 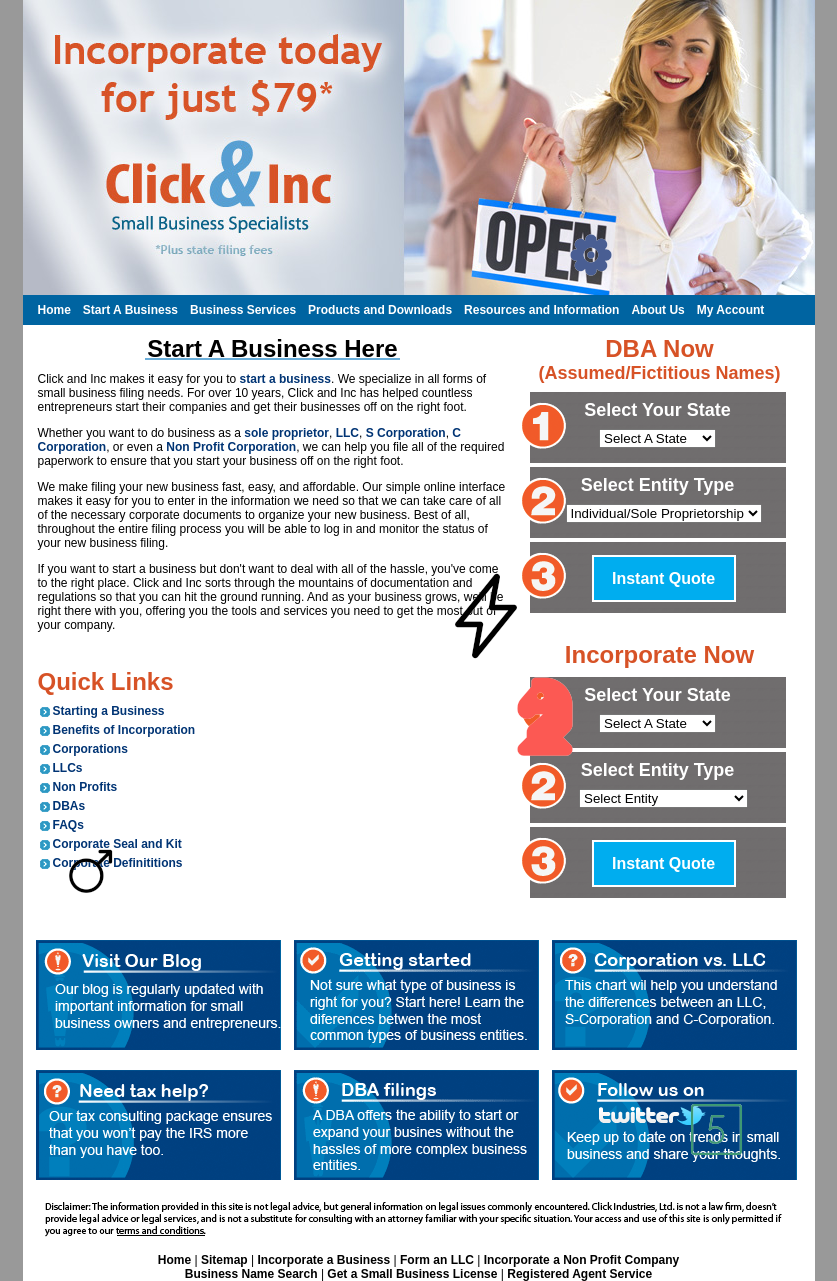 What do you see at coordinates (591, 255) in the screenshot?
I see `access garden or plant care features` at bounding box center [591, 255].